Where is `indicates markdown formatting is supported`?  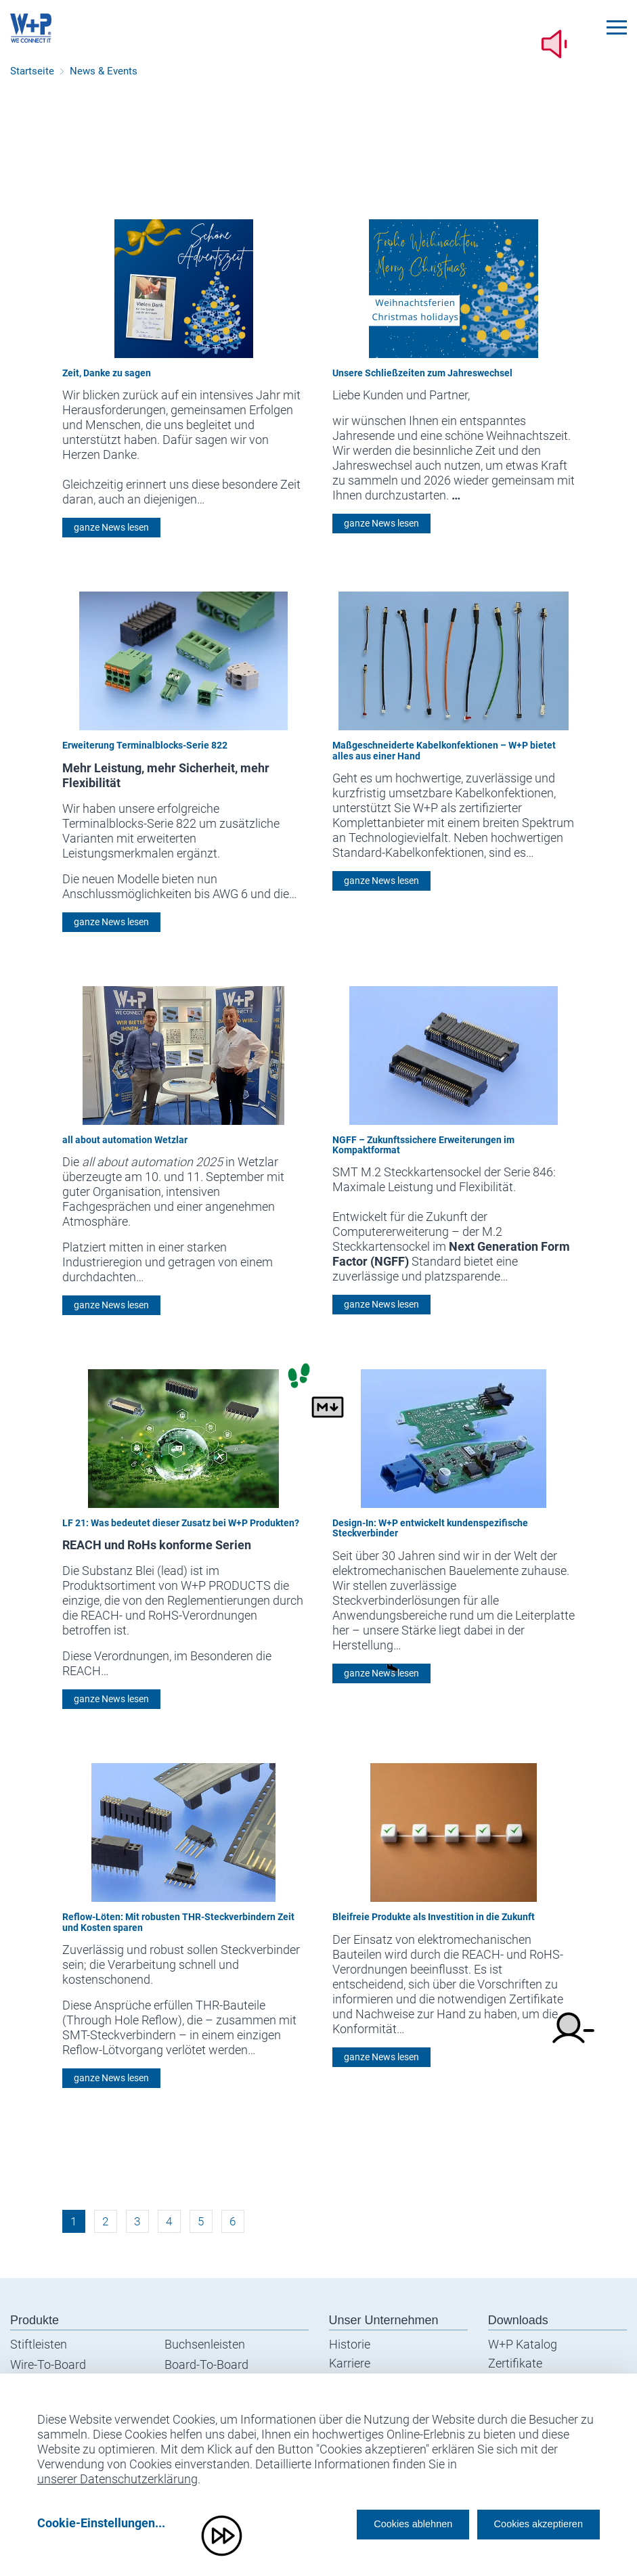 indicates markdown formatting is supported is located at coordinates (328, 1407).